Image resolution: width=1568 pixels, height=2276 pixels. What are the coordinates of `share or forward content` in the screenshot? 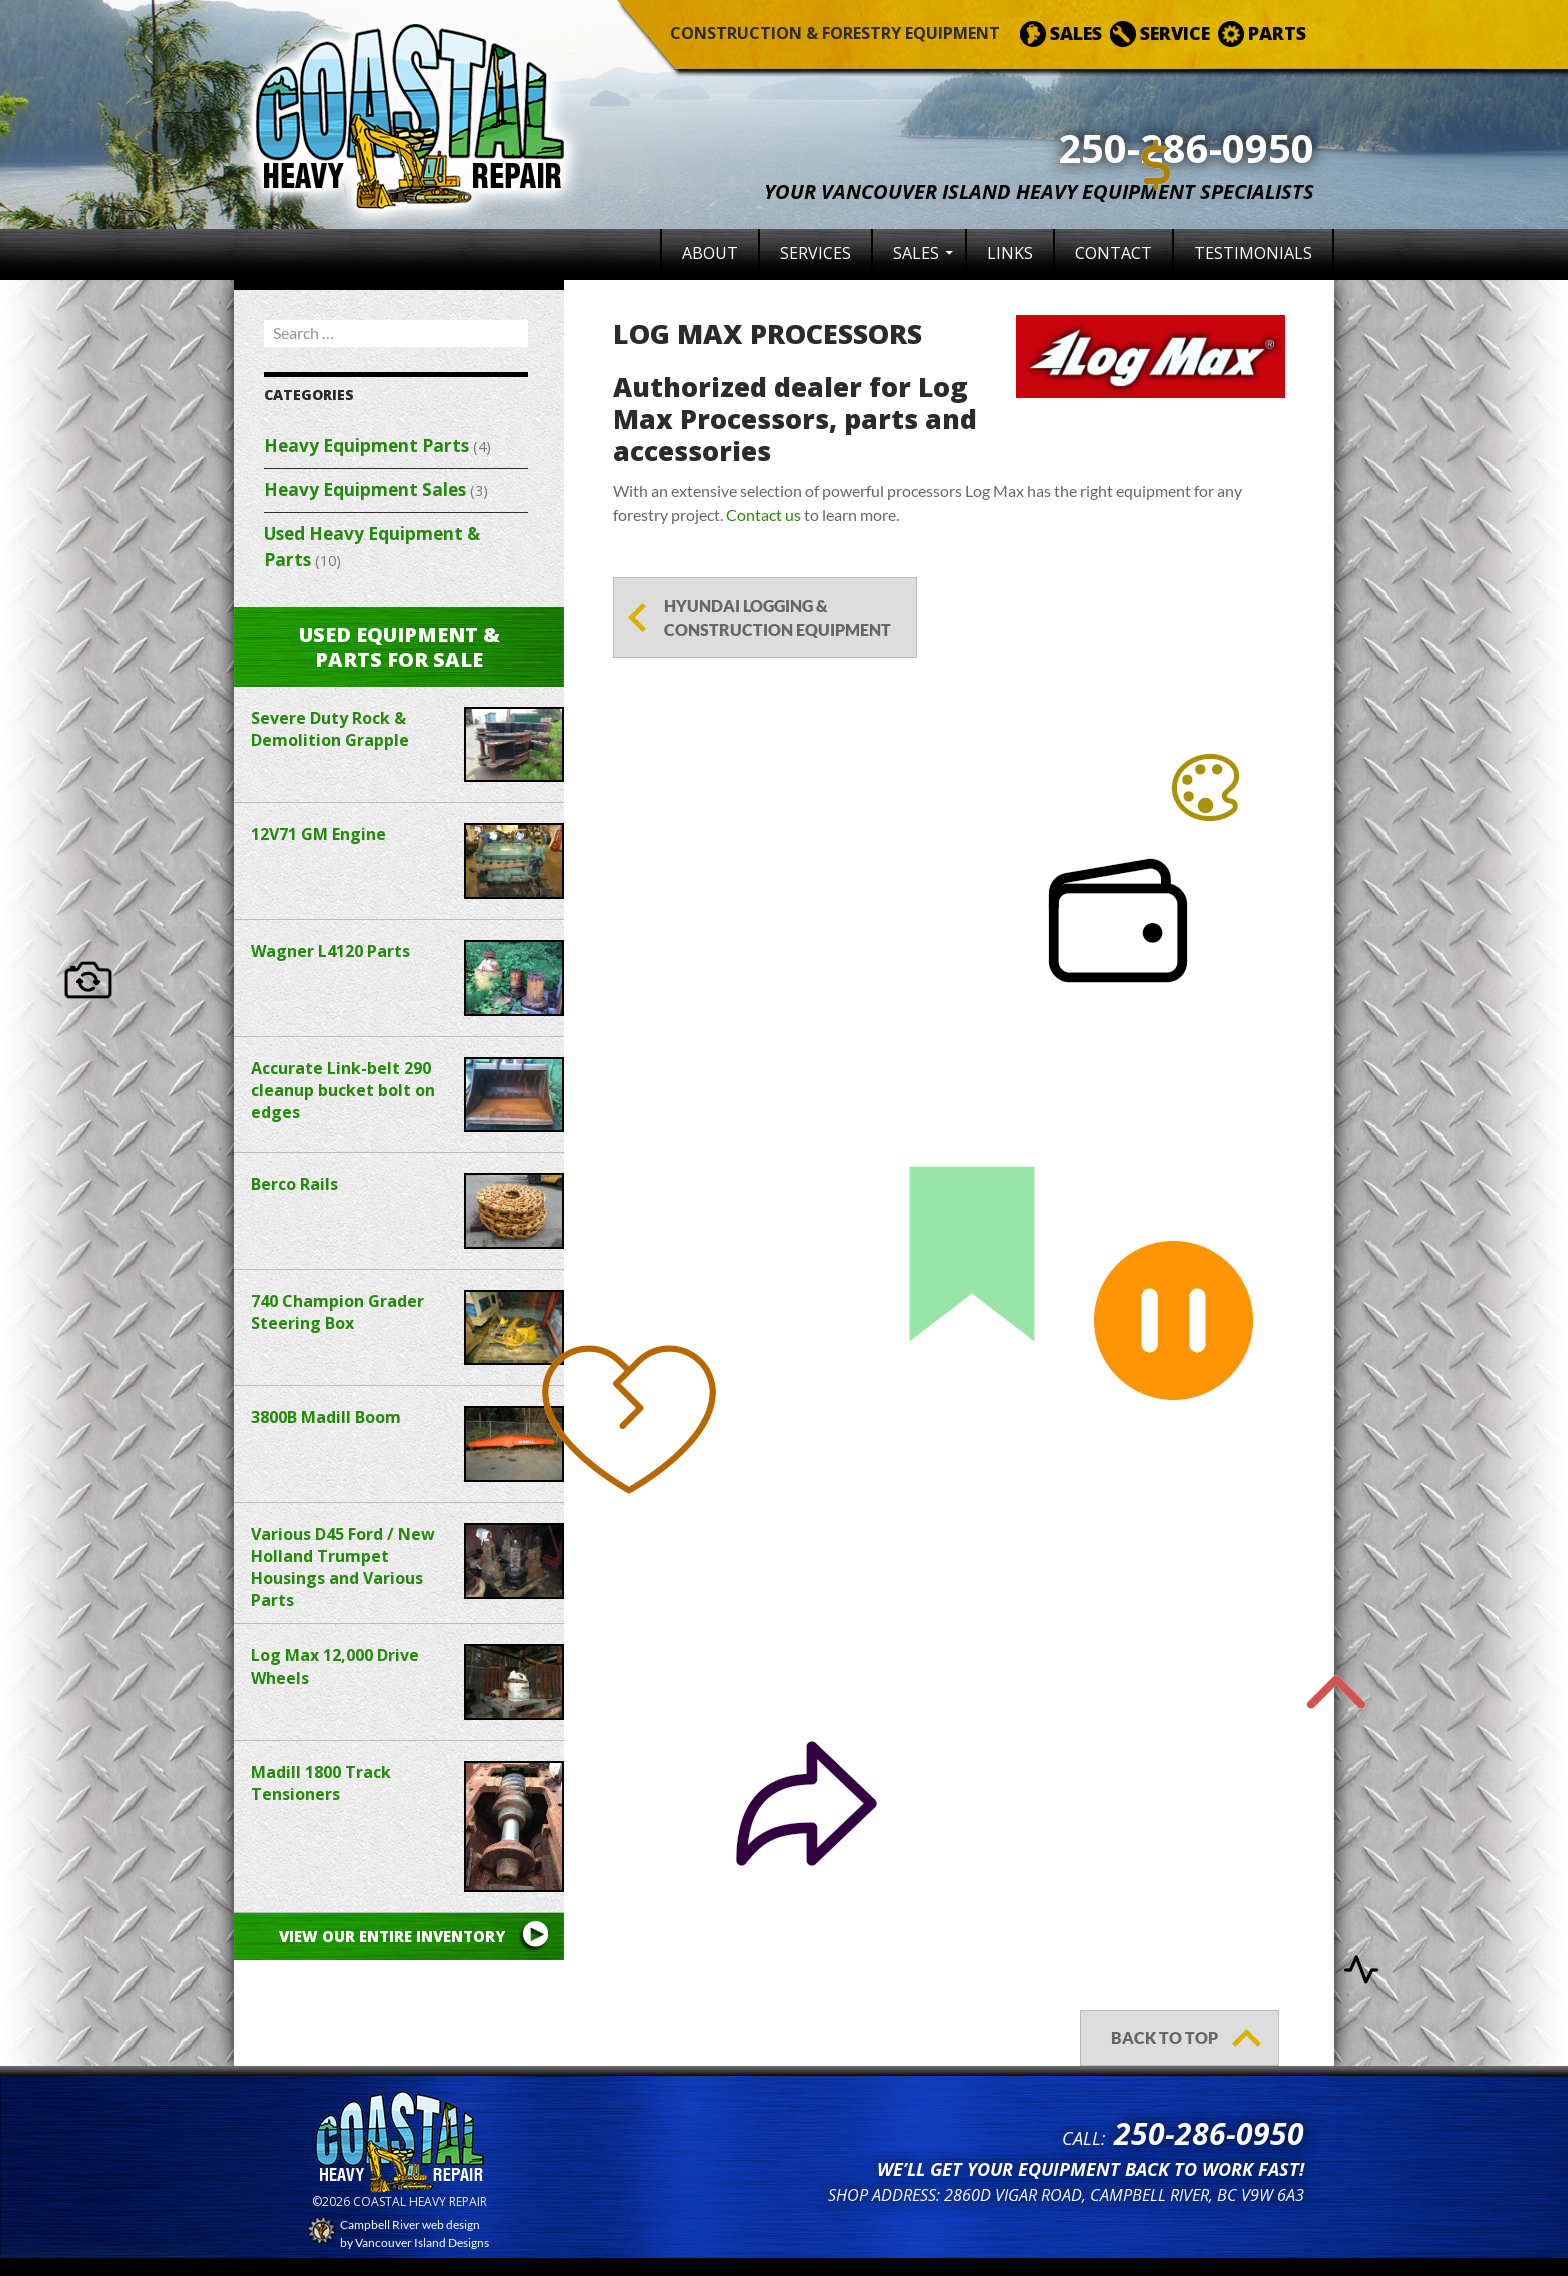 It's located at (806, 1803).